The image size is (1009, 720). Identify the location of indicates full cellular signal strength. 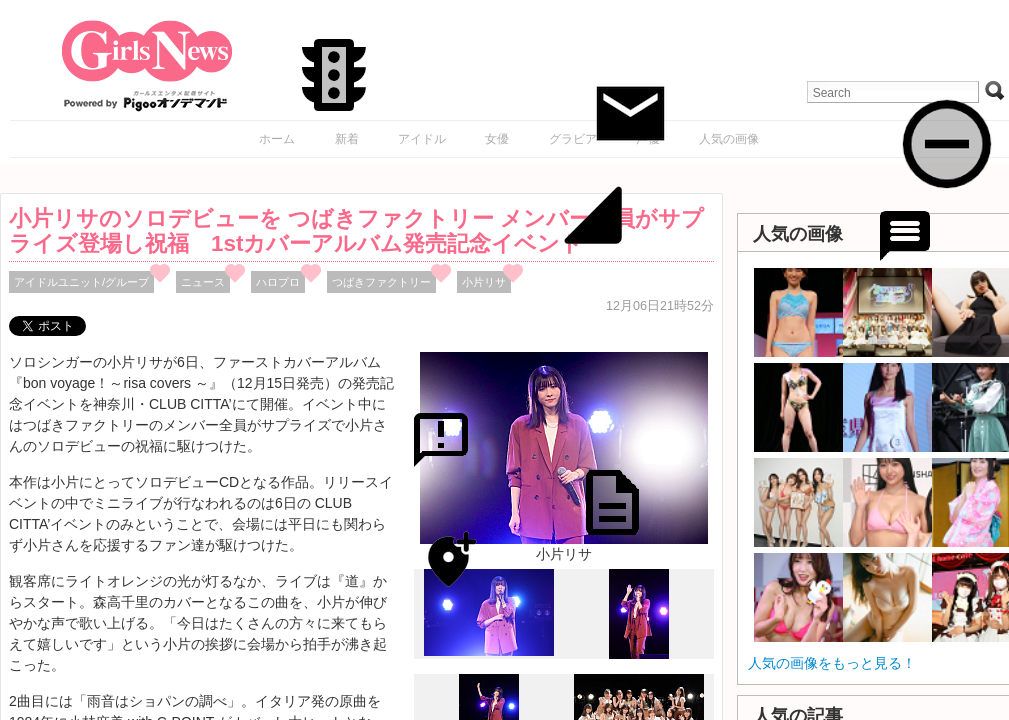
(591, 213).